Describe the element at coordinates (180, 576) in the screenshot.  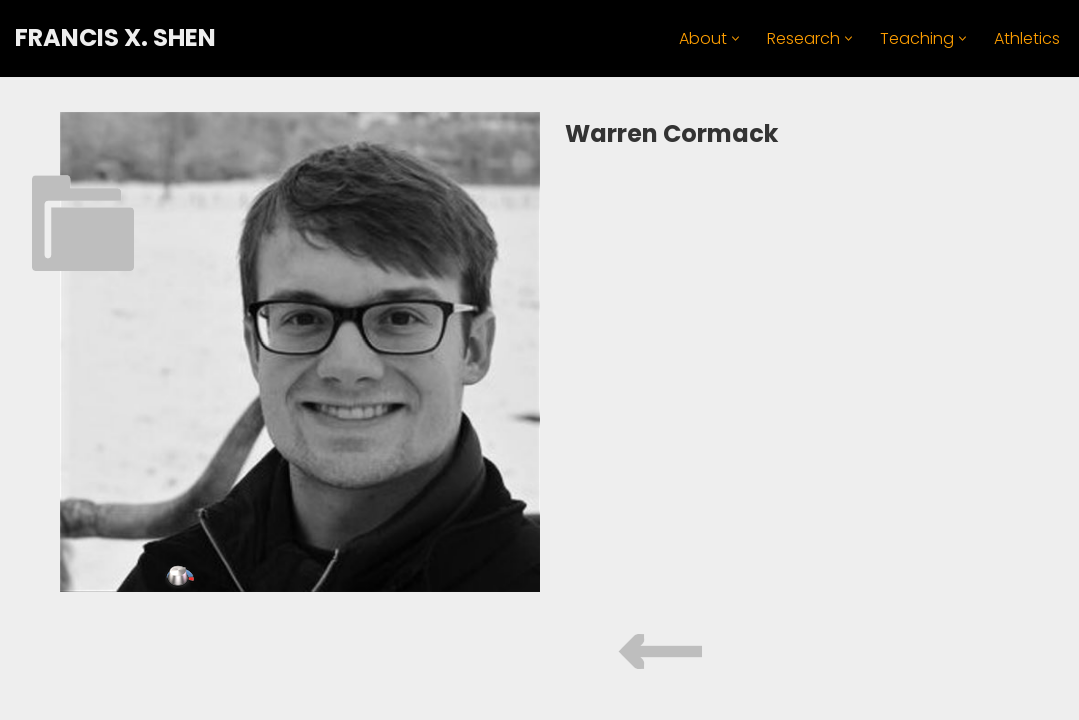
I see `adjust system audio volume` at that location.